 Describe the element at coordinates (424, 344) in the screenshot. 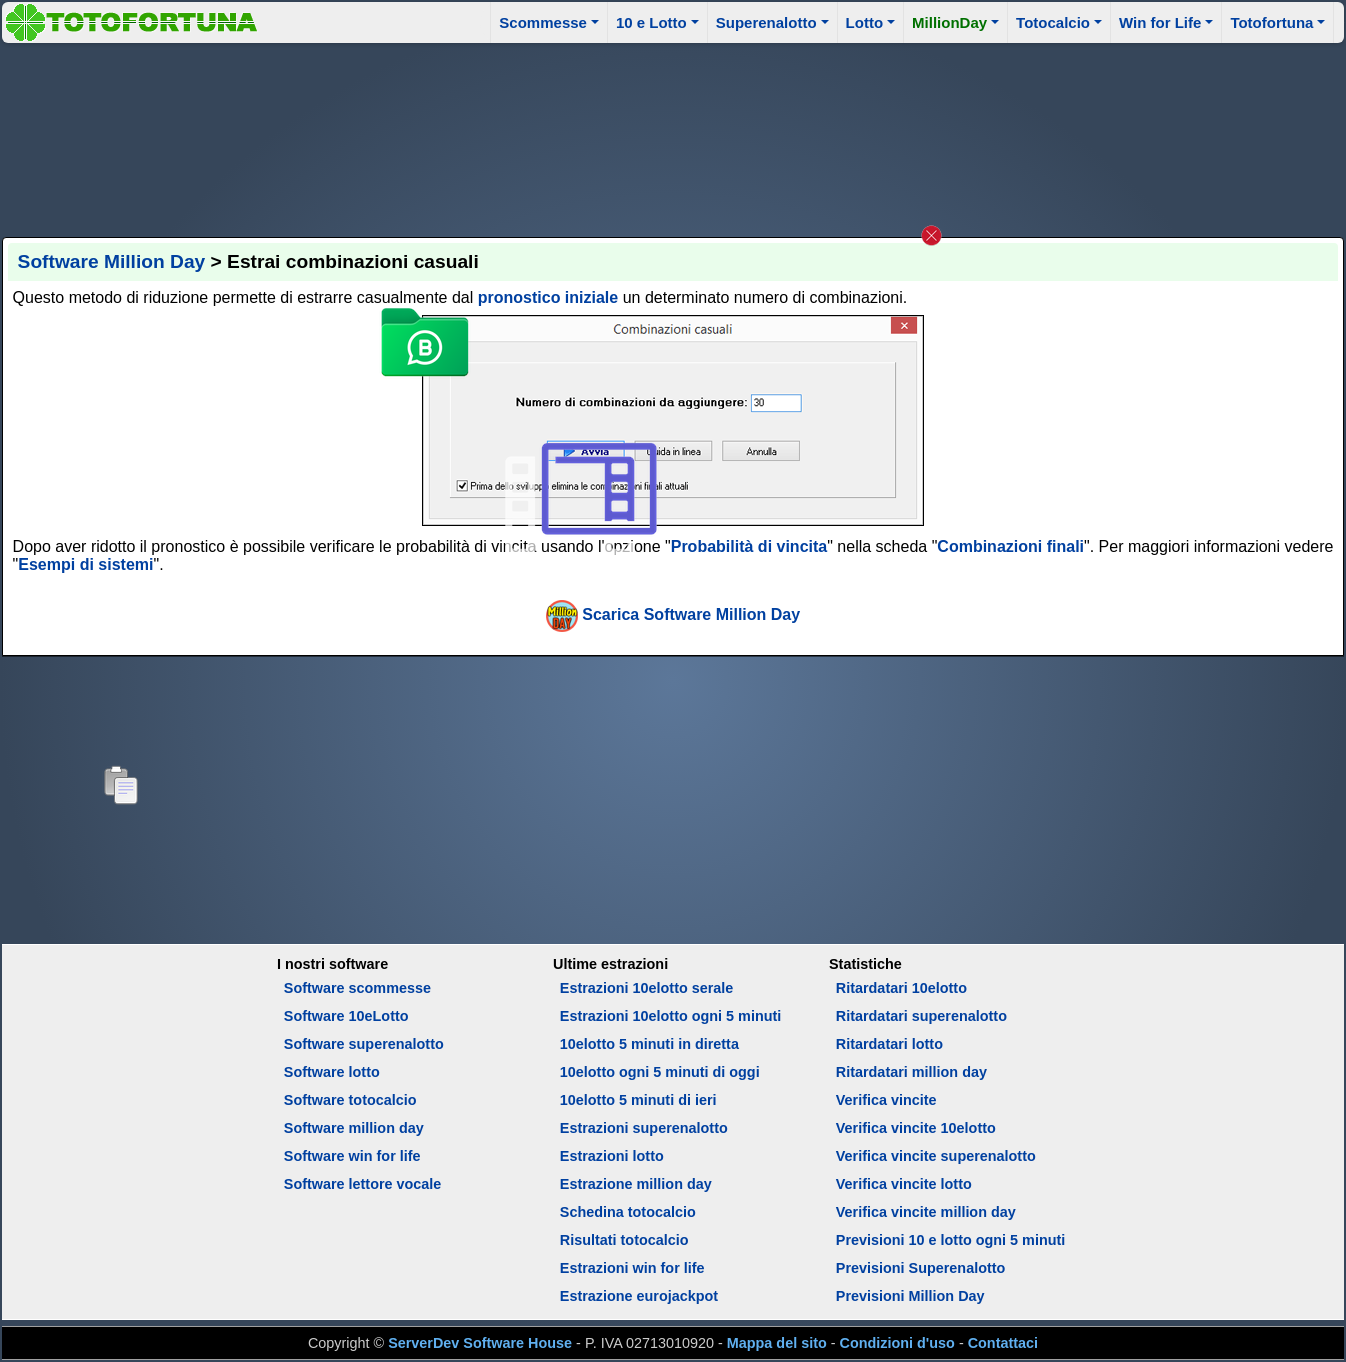

I see `folder containing whatsapp business files and data` at that location.